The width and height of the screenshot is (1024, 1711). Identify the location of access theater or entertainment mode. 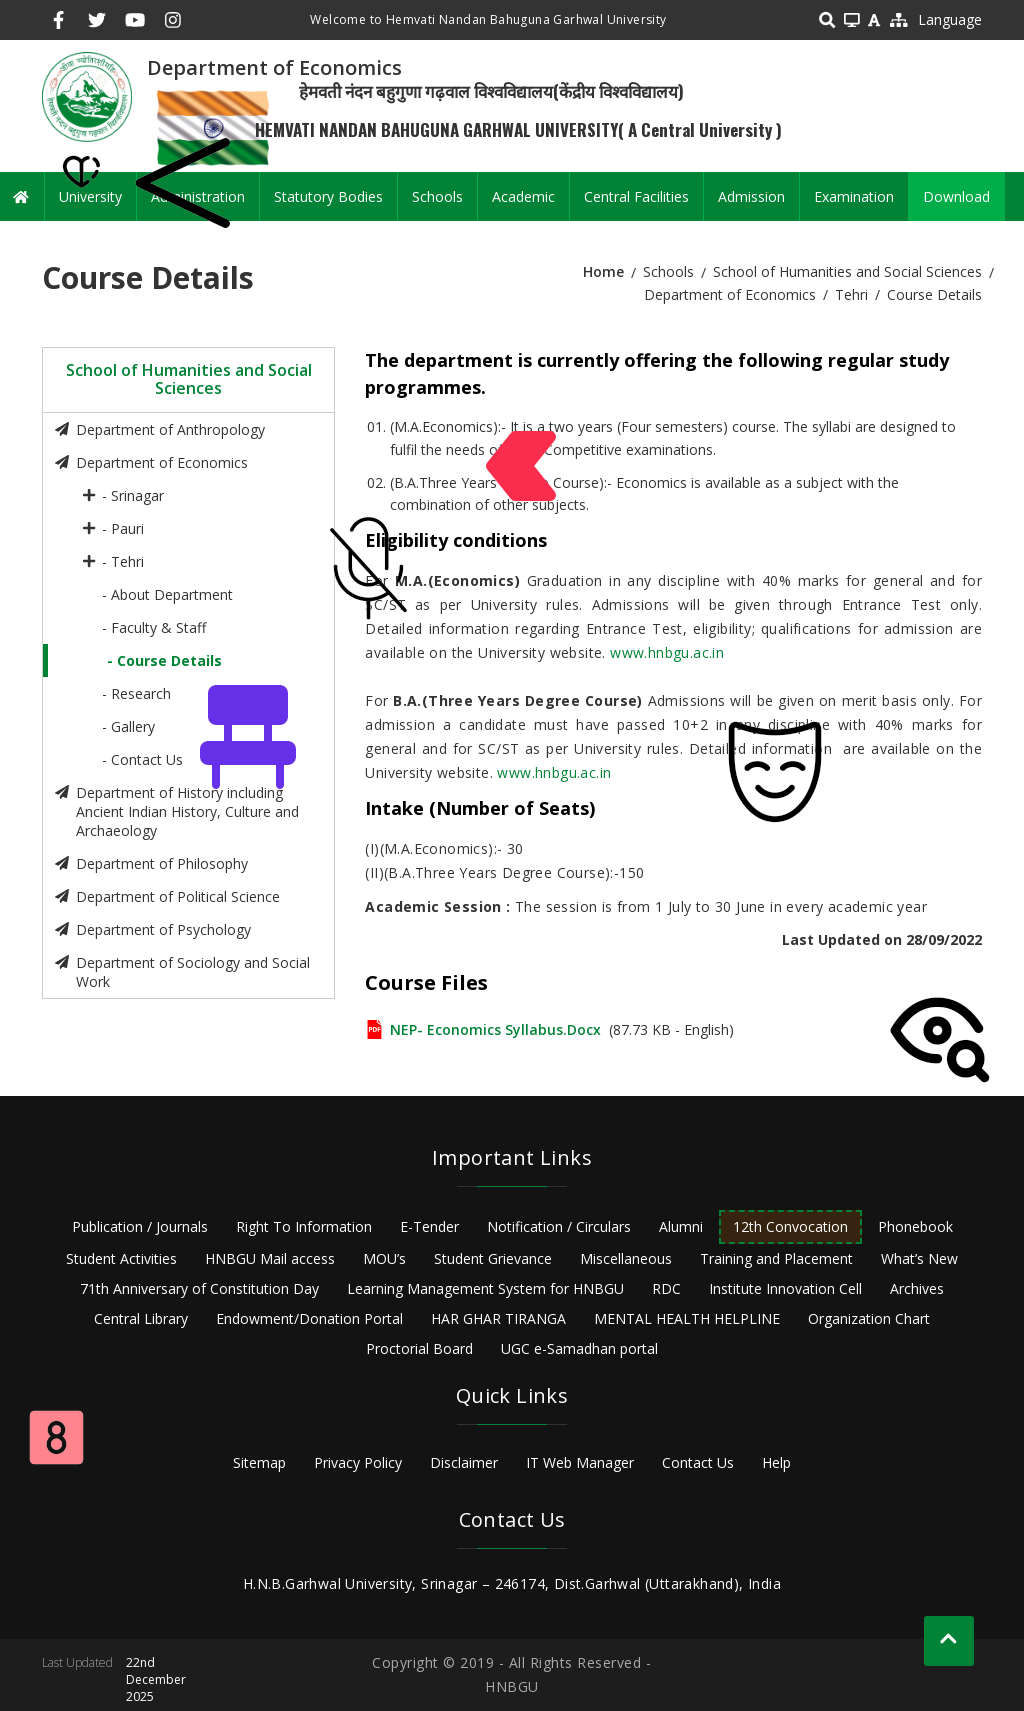
(775, 768).